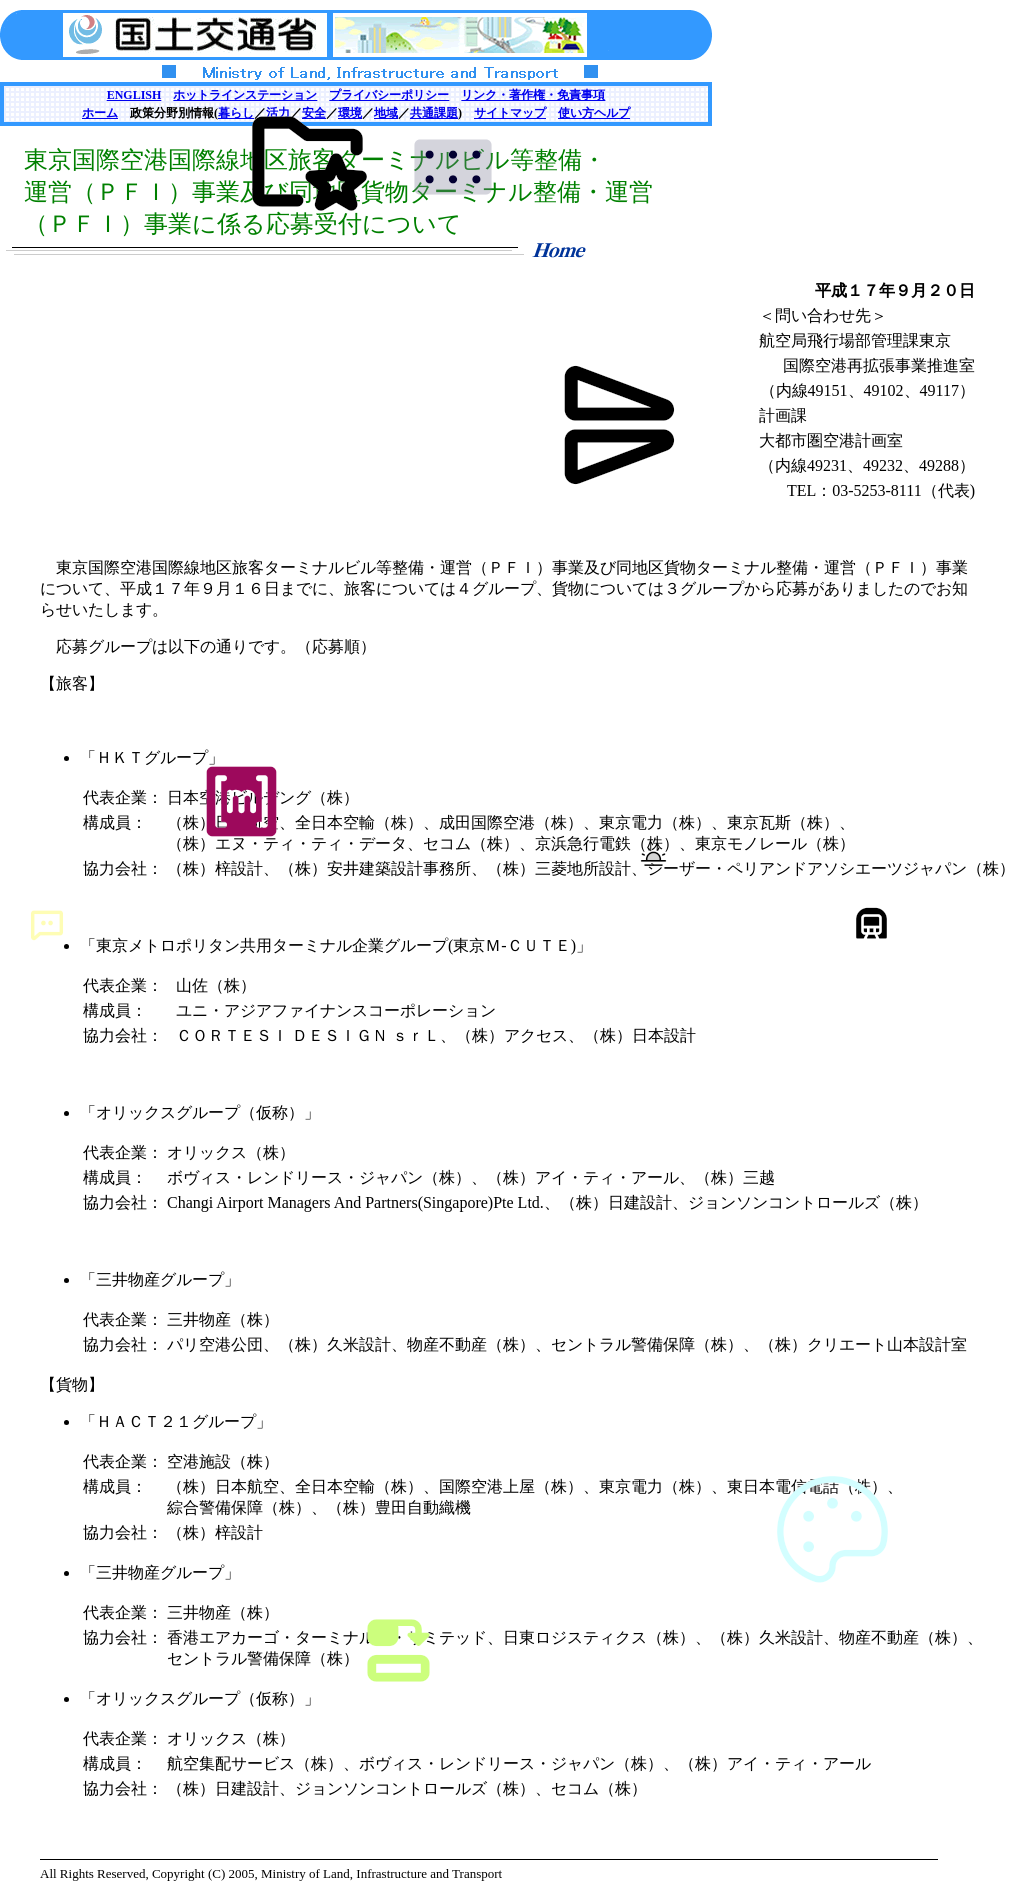  What do you see at coordinates (241, 801) in the screenshot?
I see `open matrix messaging app` at bounding box center [241, 801].